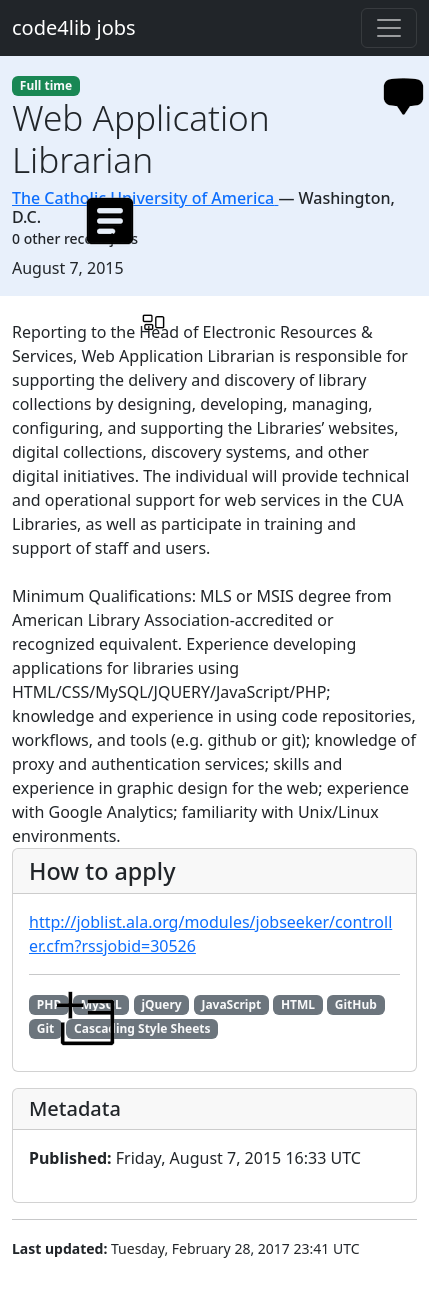  What do you see at coordinates (153, 321) in the screenshot?
I see `view grouped elements or layouts` at bounding box center [153, 321].